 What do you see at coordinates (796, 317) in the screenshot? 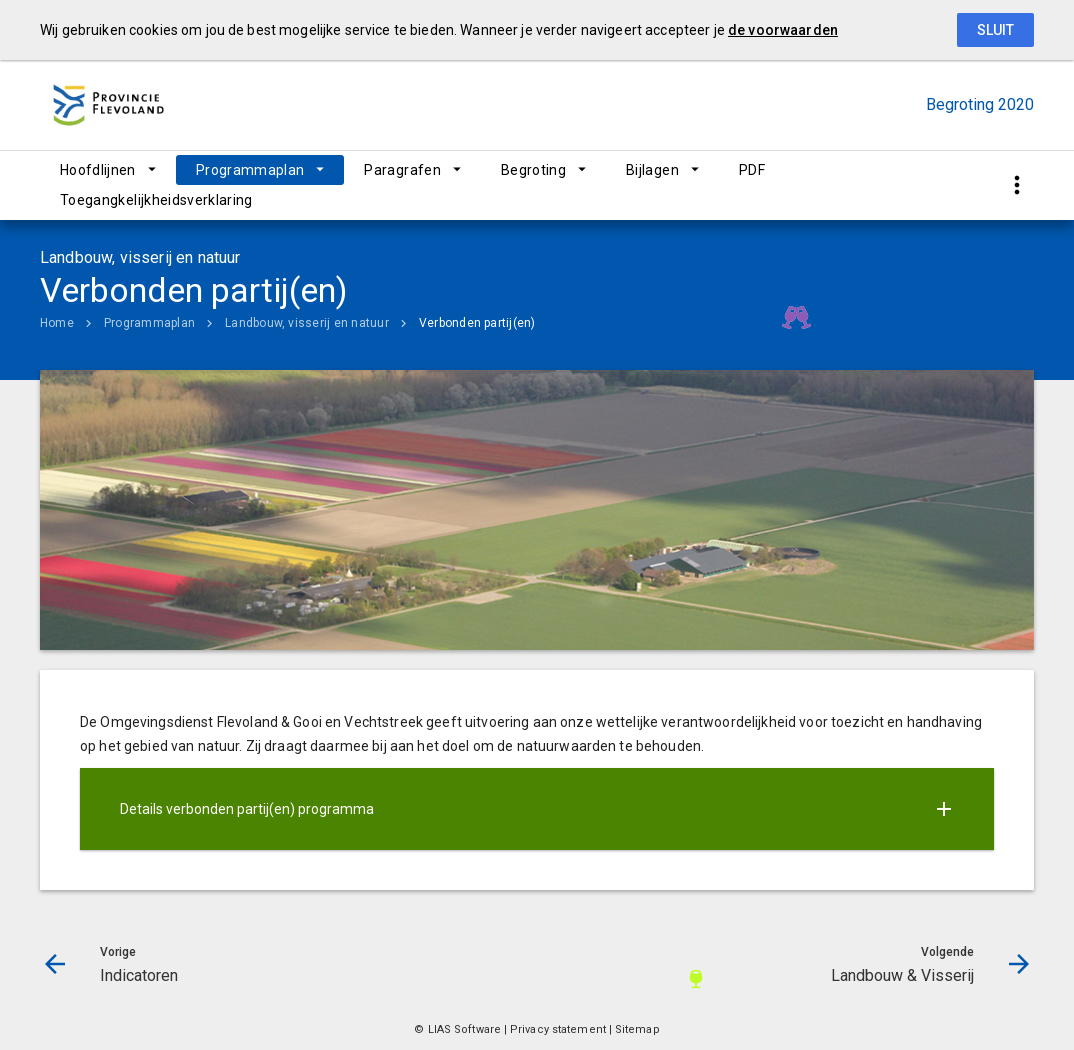
I see `celebrate an achievement or milestone` at bounding box center [796, 317].